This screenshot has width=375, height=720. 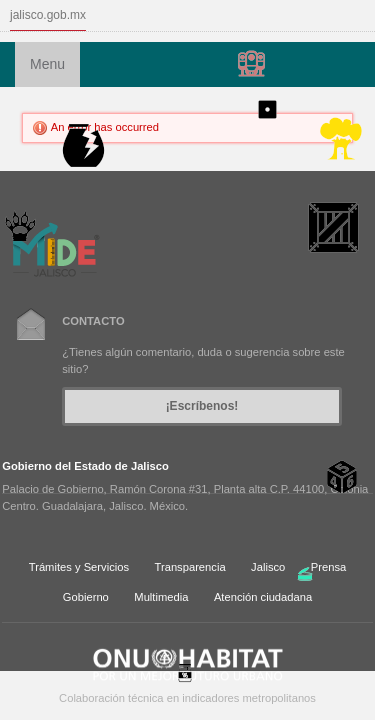 What do you see at coordinates (333, 227) in the screenshot?
I see `open inventory or storage` at bounding box center [333, 227].